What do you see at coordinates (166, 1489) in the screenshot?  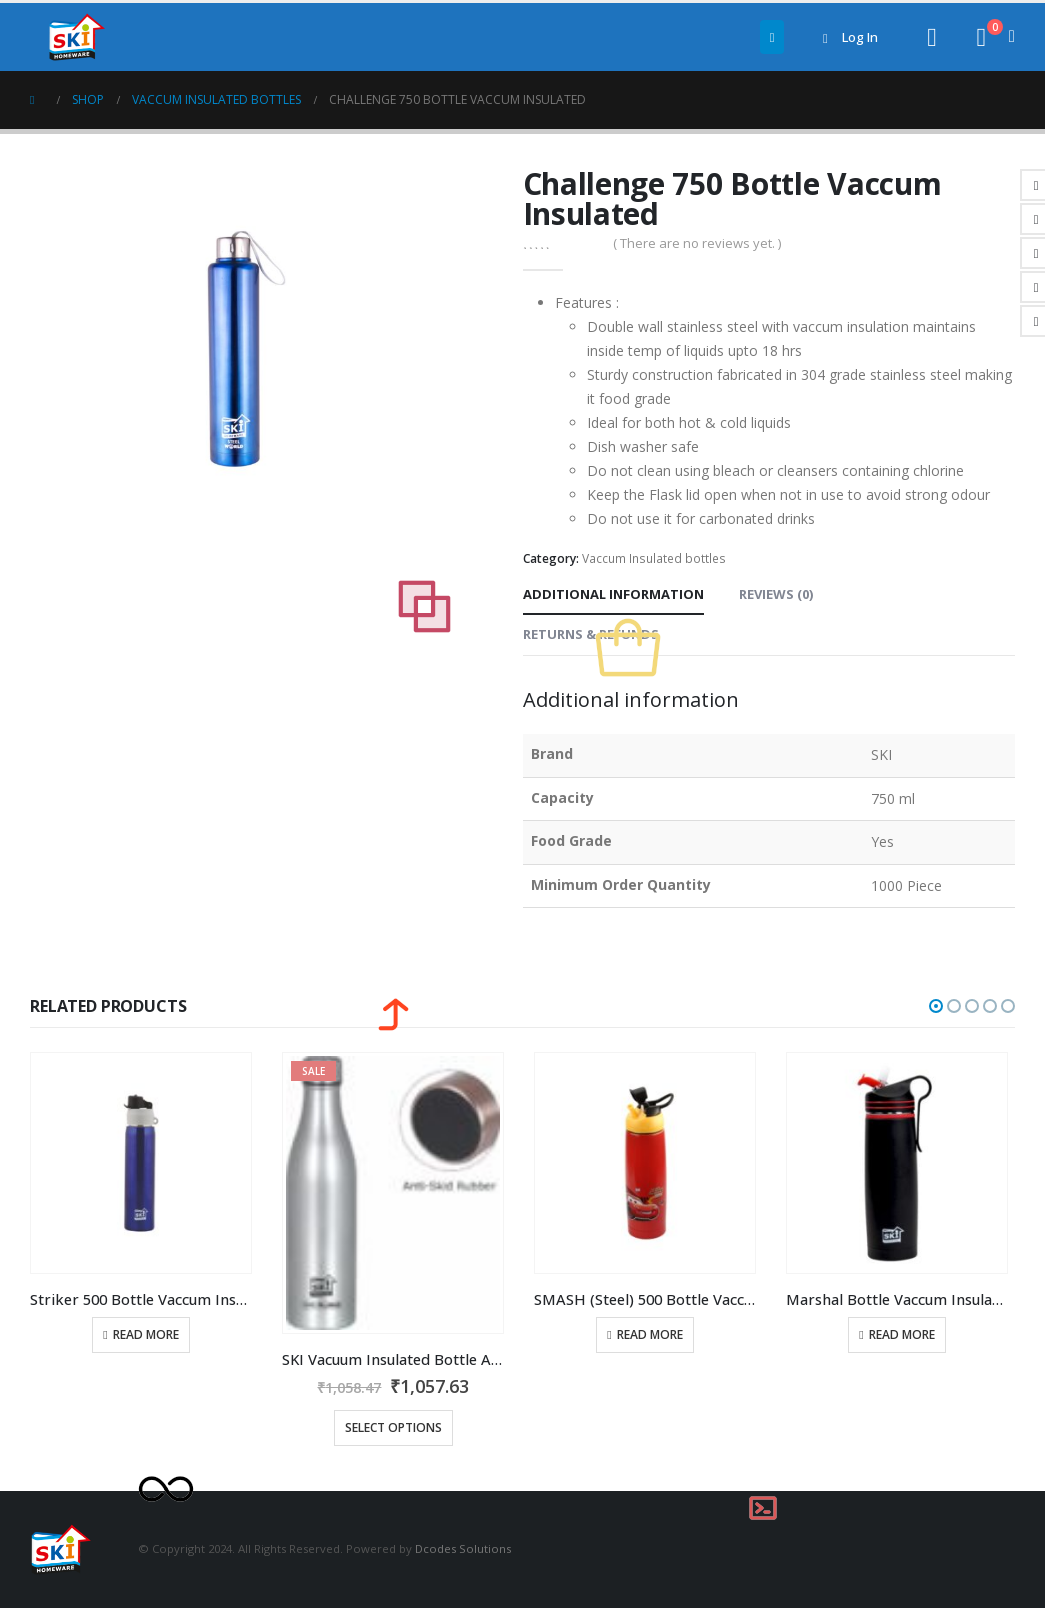 I see `toggle infinite loop or repeat mode` at bounding box center [166, 1489].